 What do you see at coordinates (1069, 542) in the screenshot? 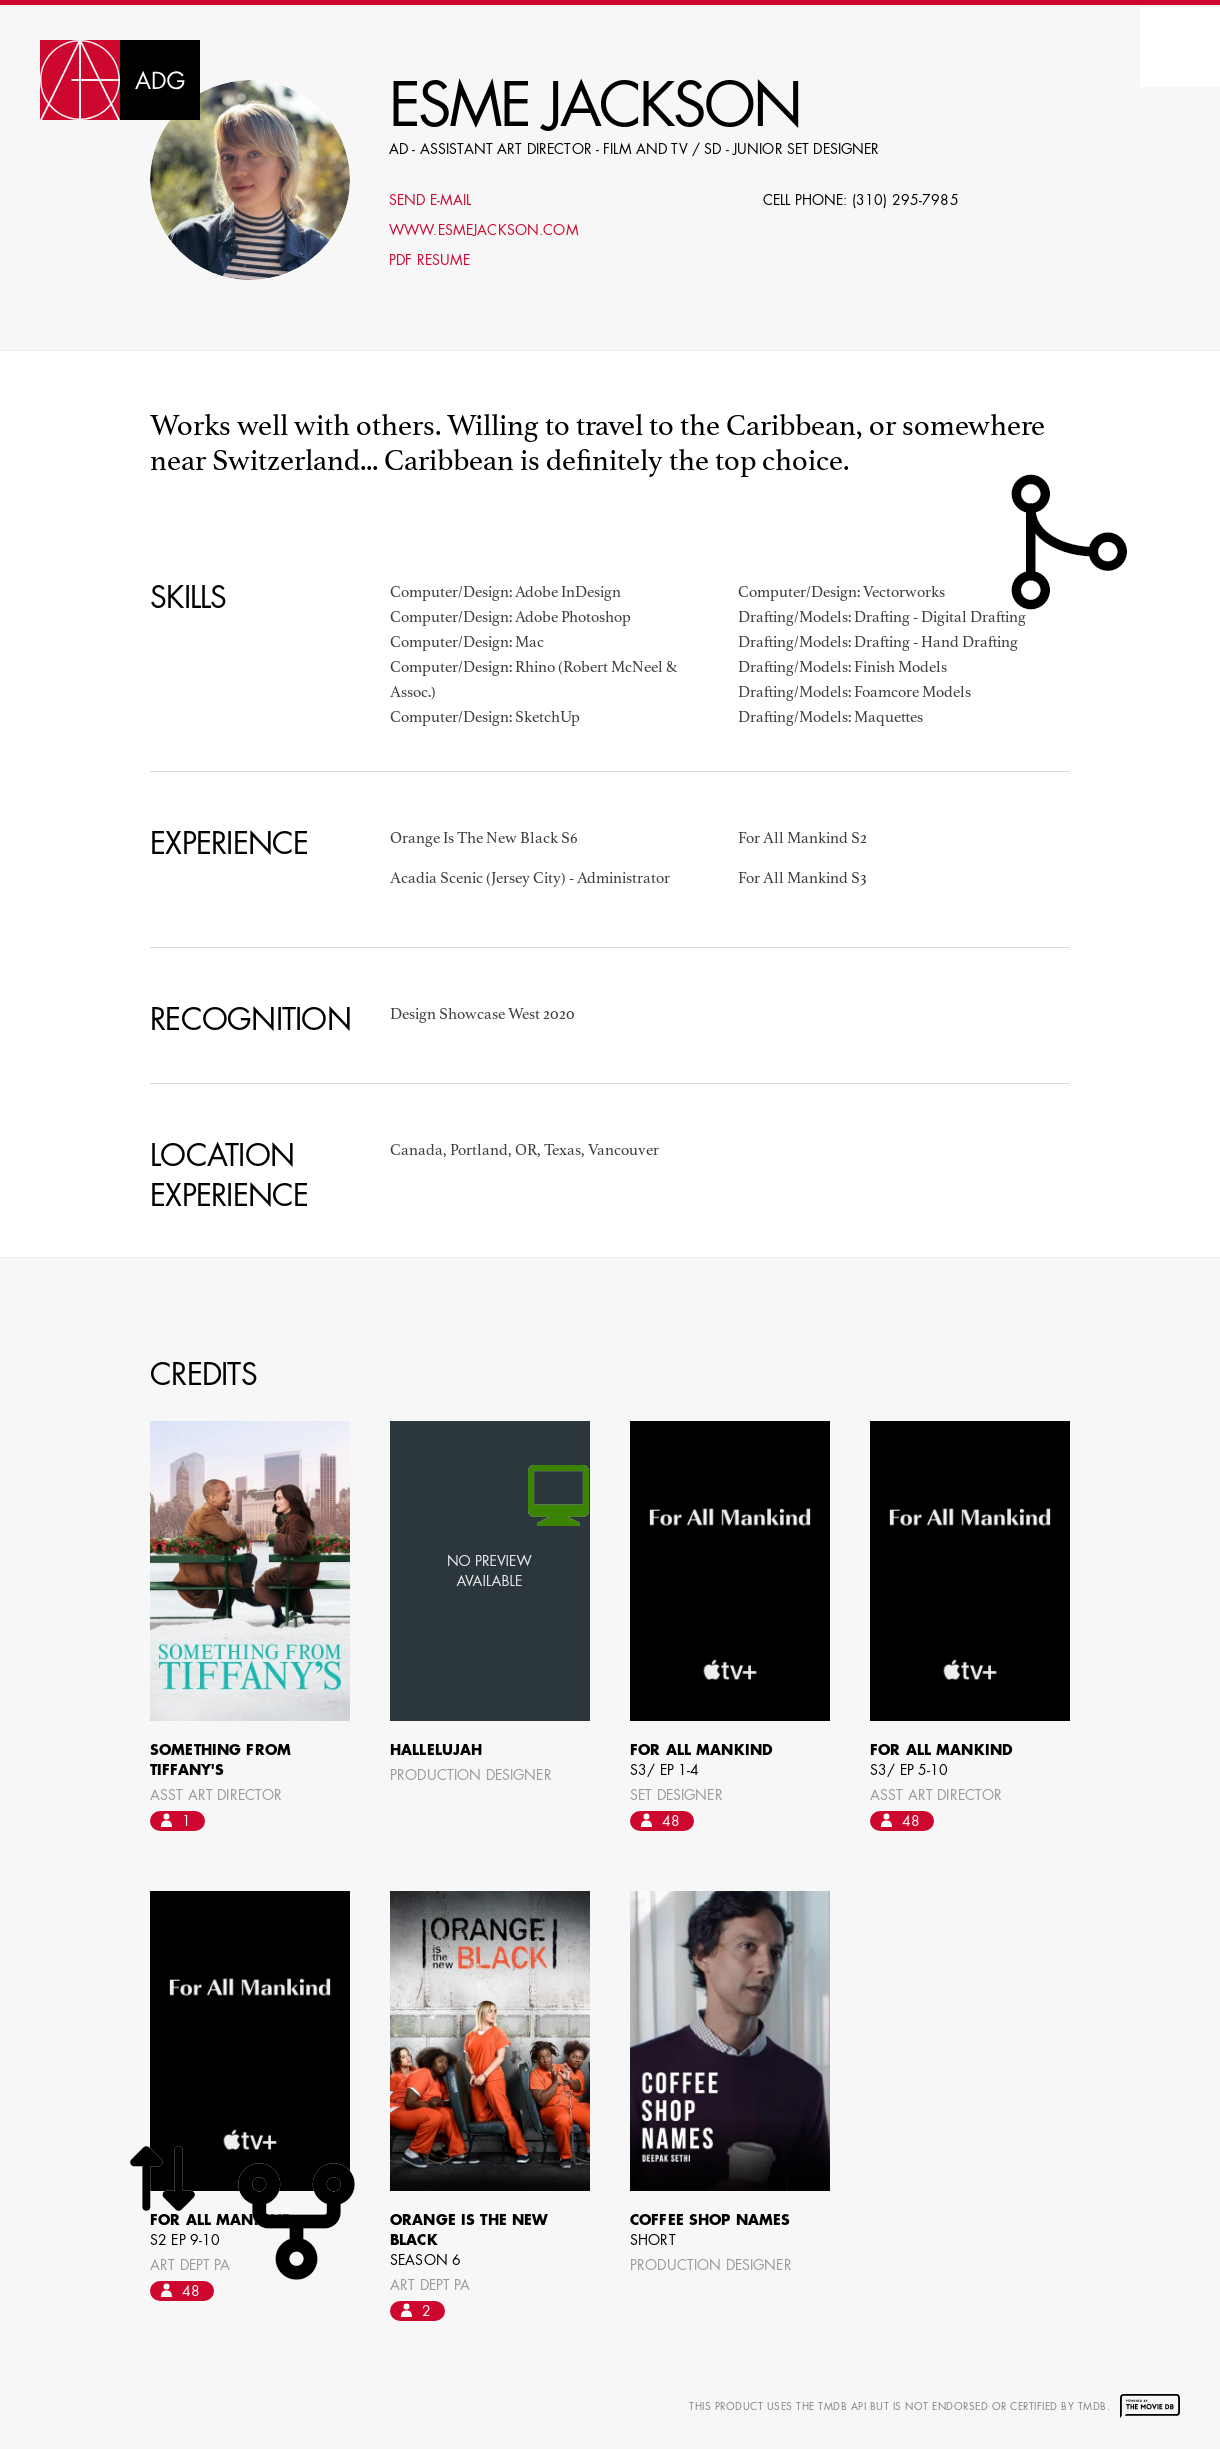
I see `merge branches in version control` at bounding box center [1069, 542].